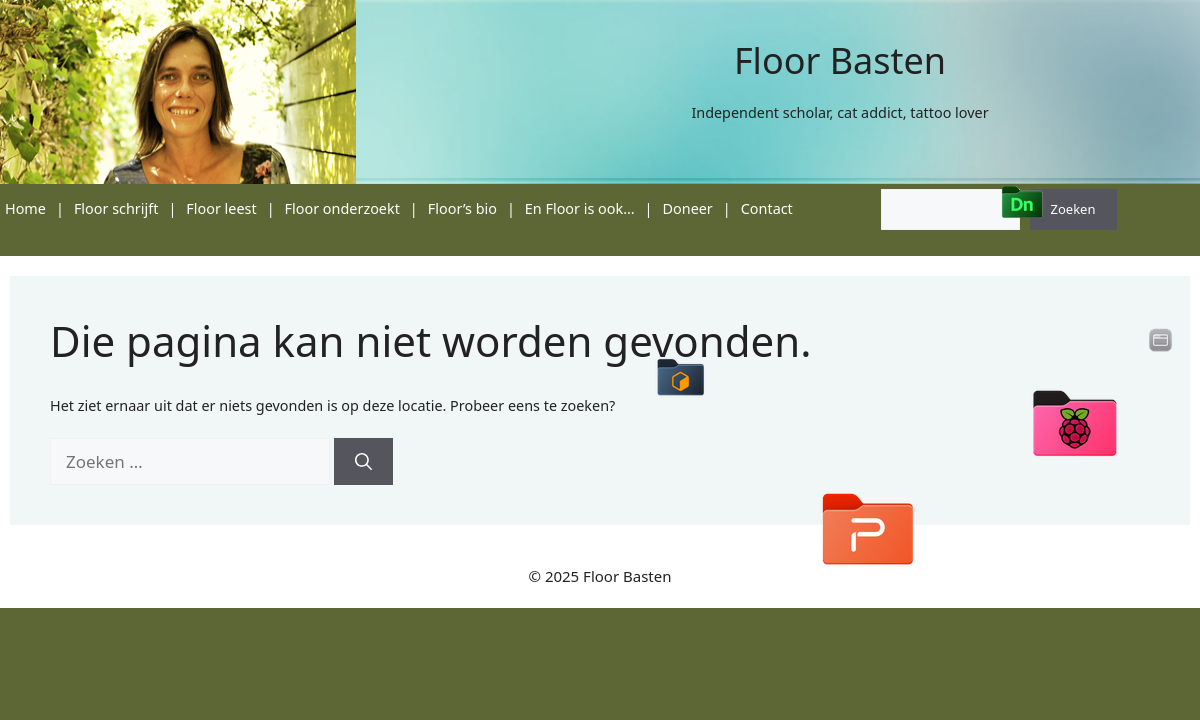  What do you see at coordinates (867, 531) in the screenshot?
I see `open folder containing WPS presentation files` at bounding box center [867, 531].